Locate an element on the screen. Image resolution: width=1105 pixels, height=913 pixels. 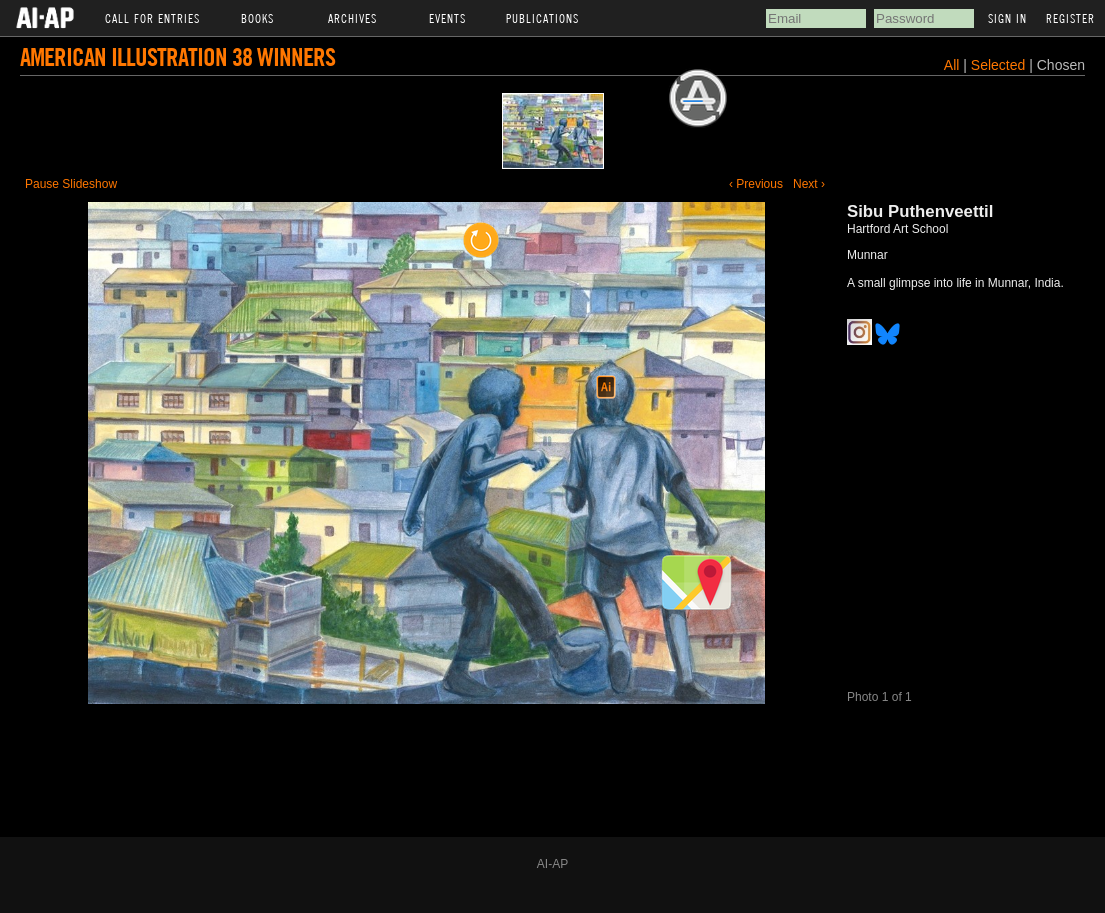
open the software update manager is located at coordinates (698, 98).